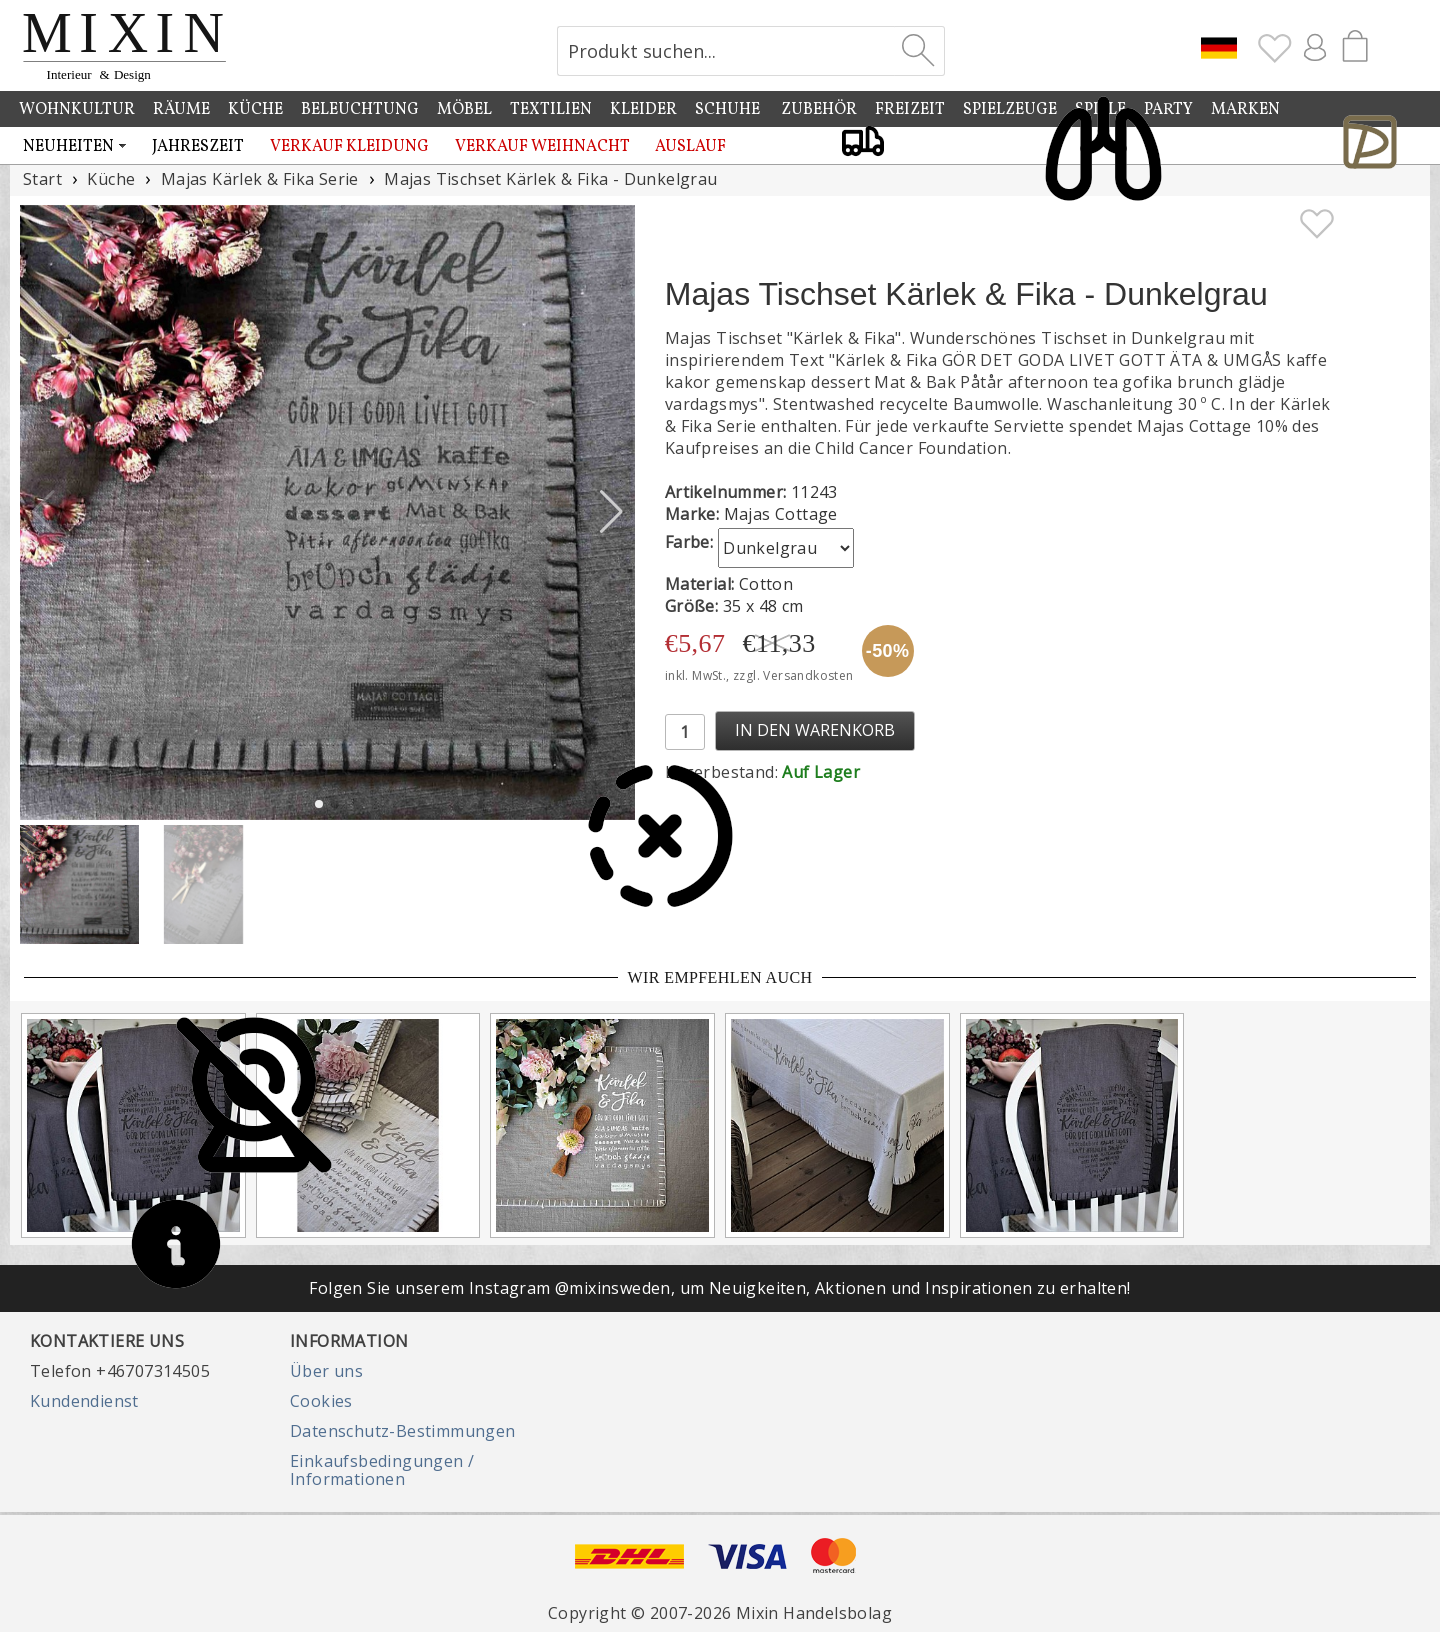  What do you see at coordinates (660, 836) in the screenshot?
I see `cancel or stop a process in progress` at bounding box center [660, 836].